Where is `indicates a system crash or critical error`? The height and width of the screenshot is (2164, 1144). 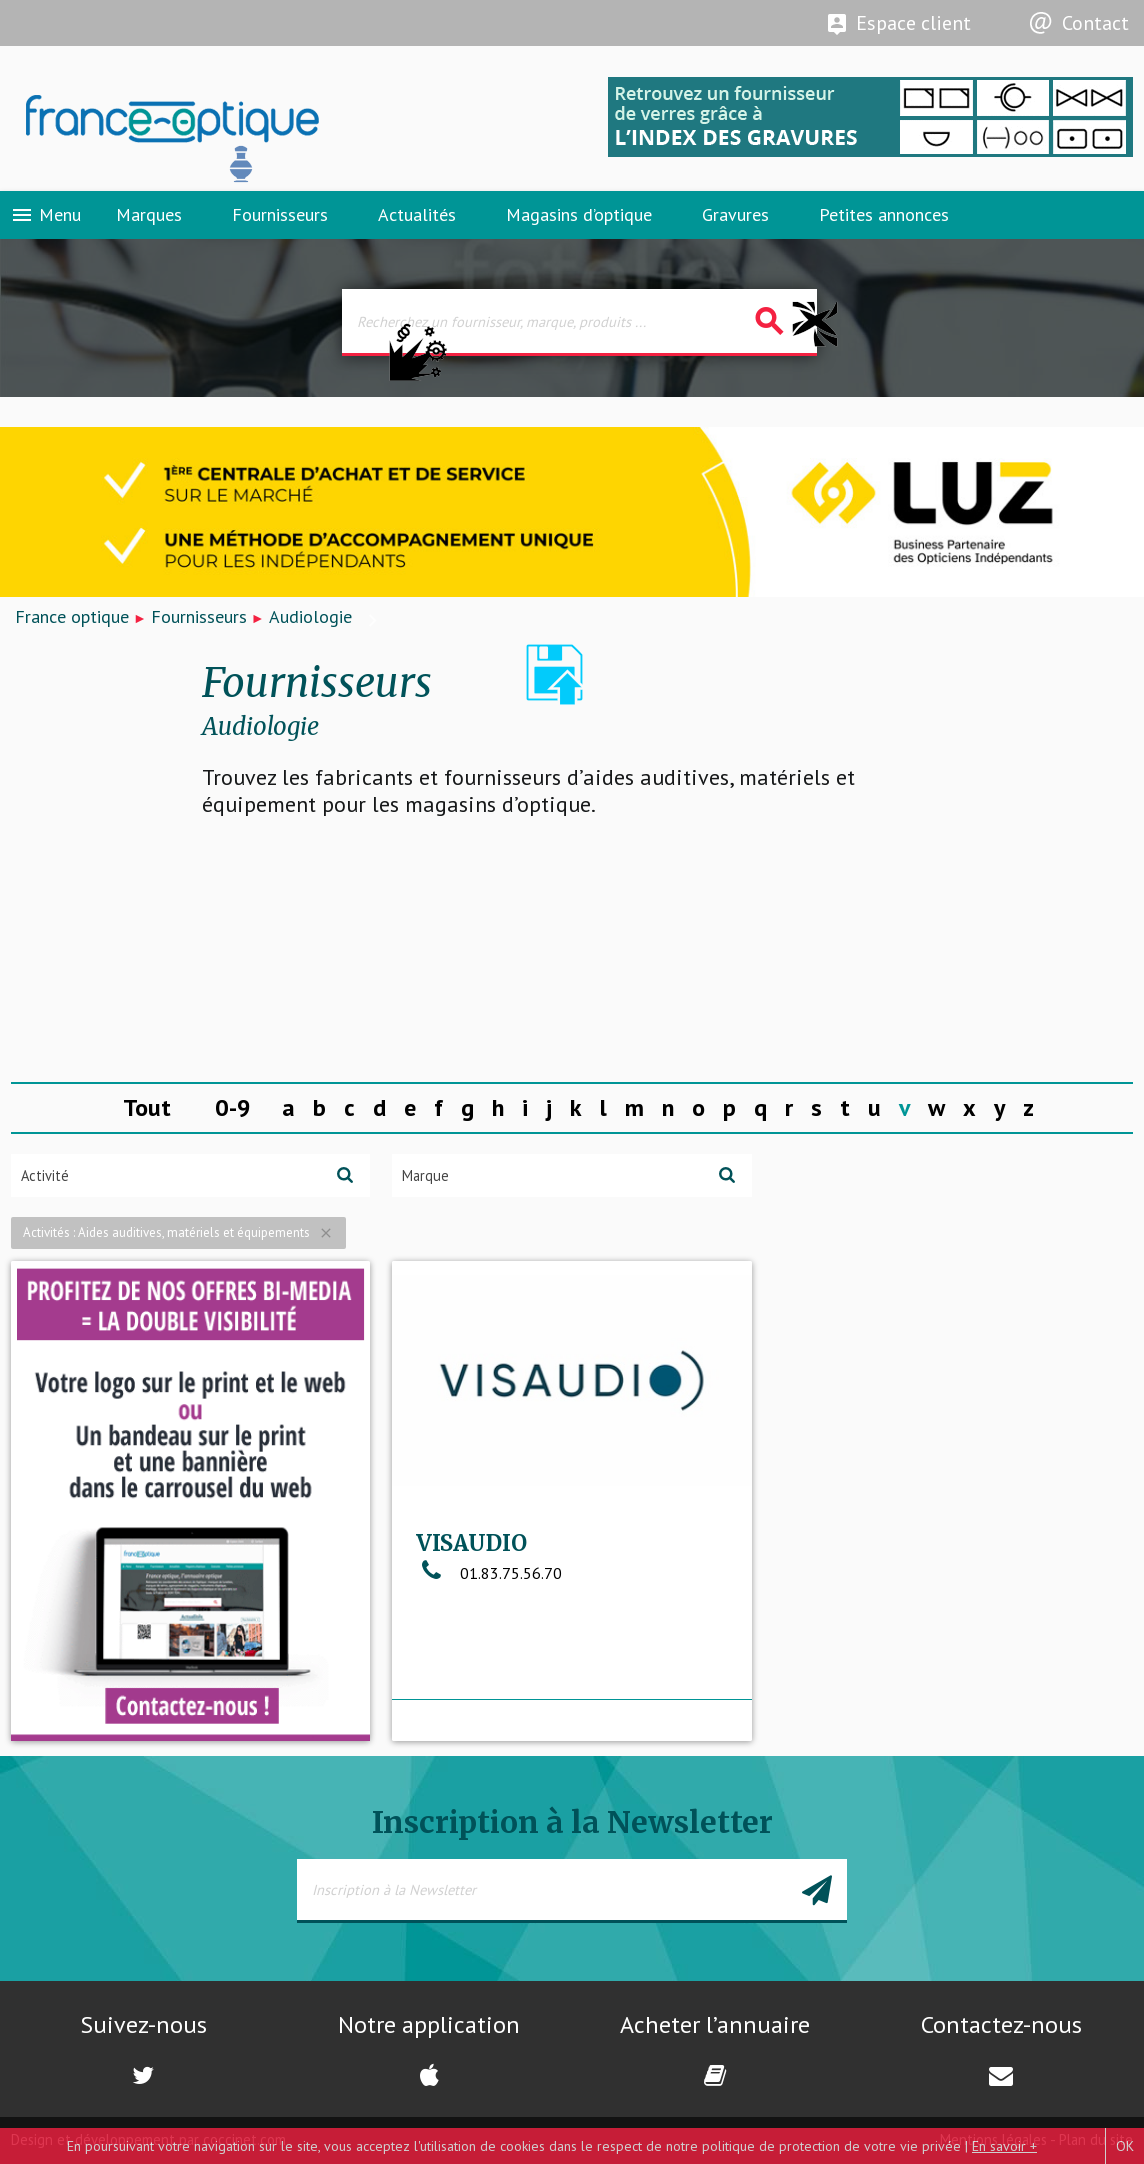 indicates a system crash or critical error is located at coordinates (418, 351).